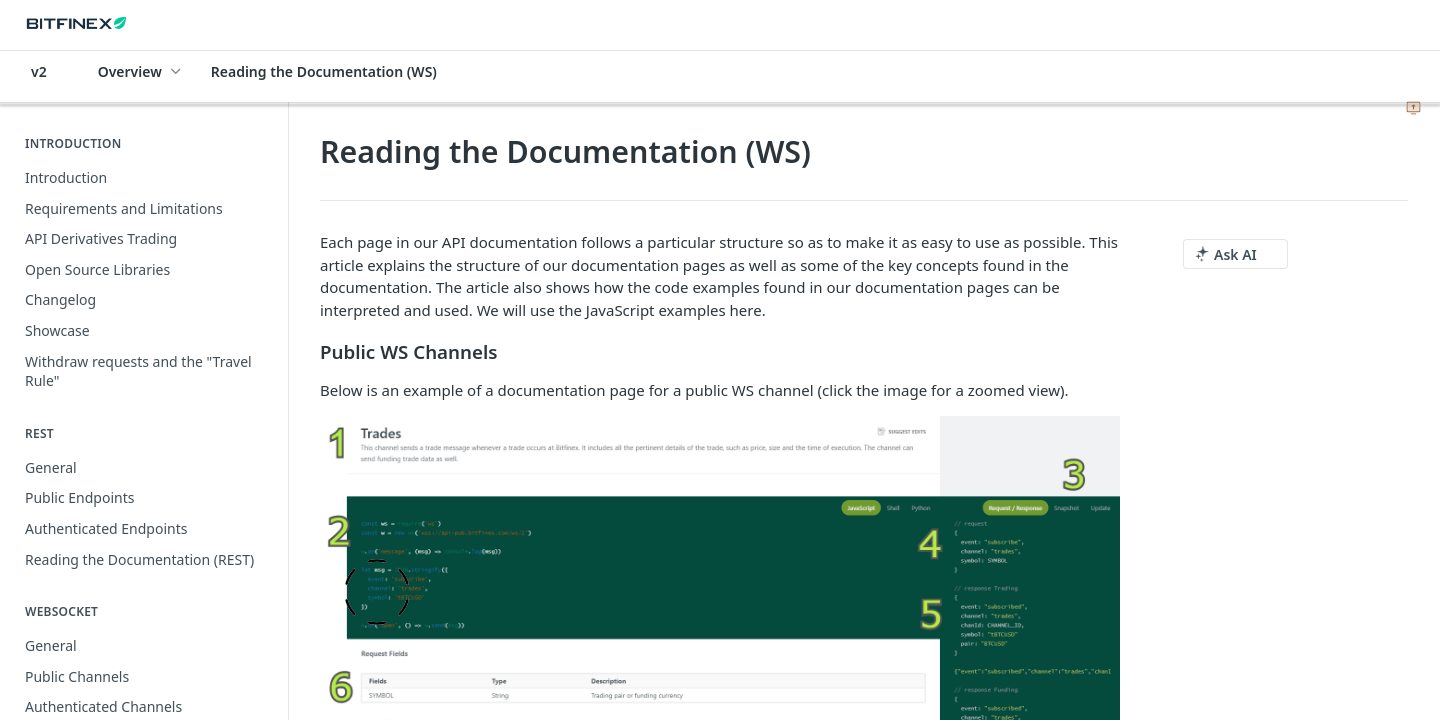  I want to click on upload file to display or screen, so click(1413, 107).